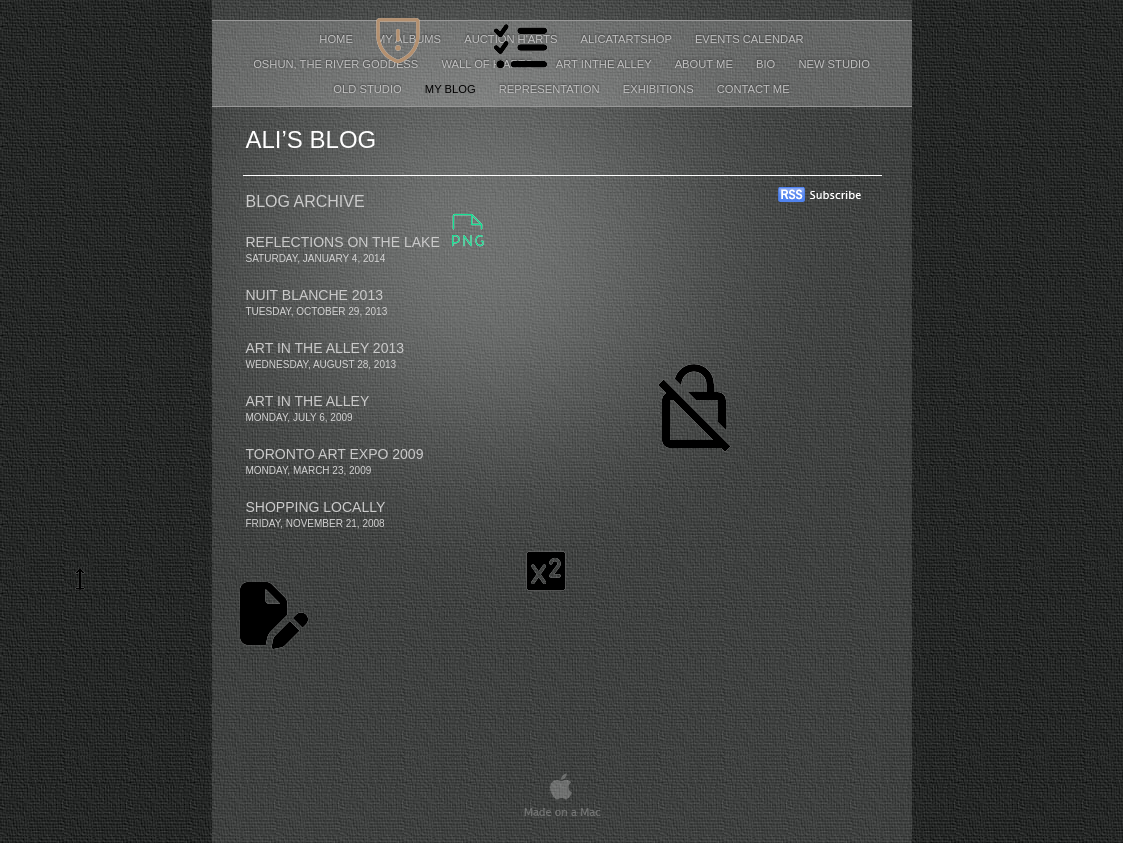  What do you see at coordinates (546, 571) in the screenshot?
I see `apply superscript formatting to selected text` at bounding box center [546, 571].